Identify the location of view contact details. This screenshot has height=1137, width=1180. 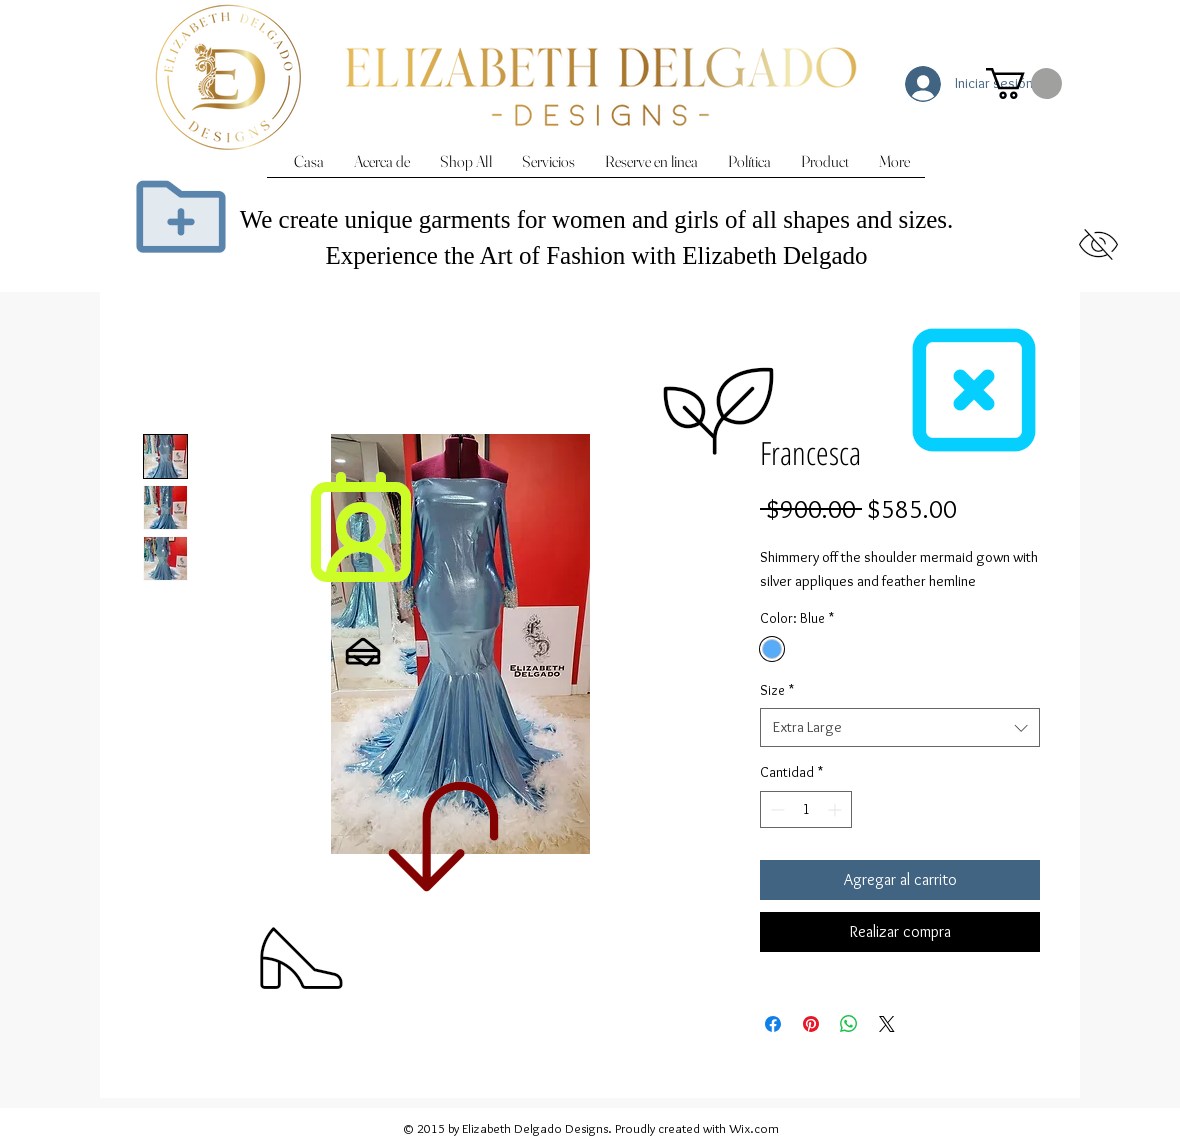
(361, 527).